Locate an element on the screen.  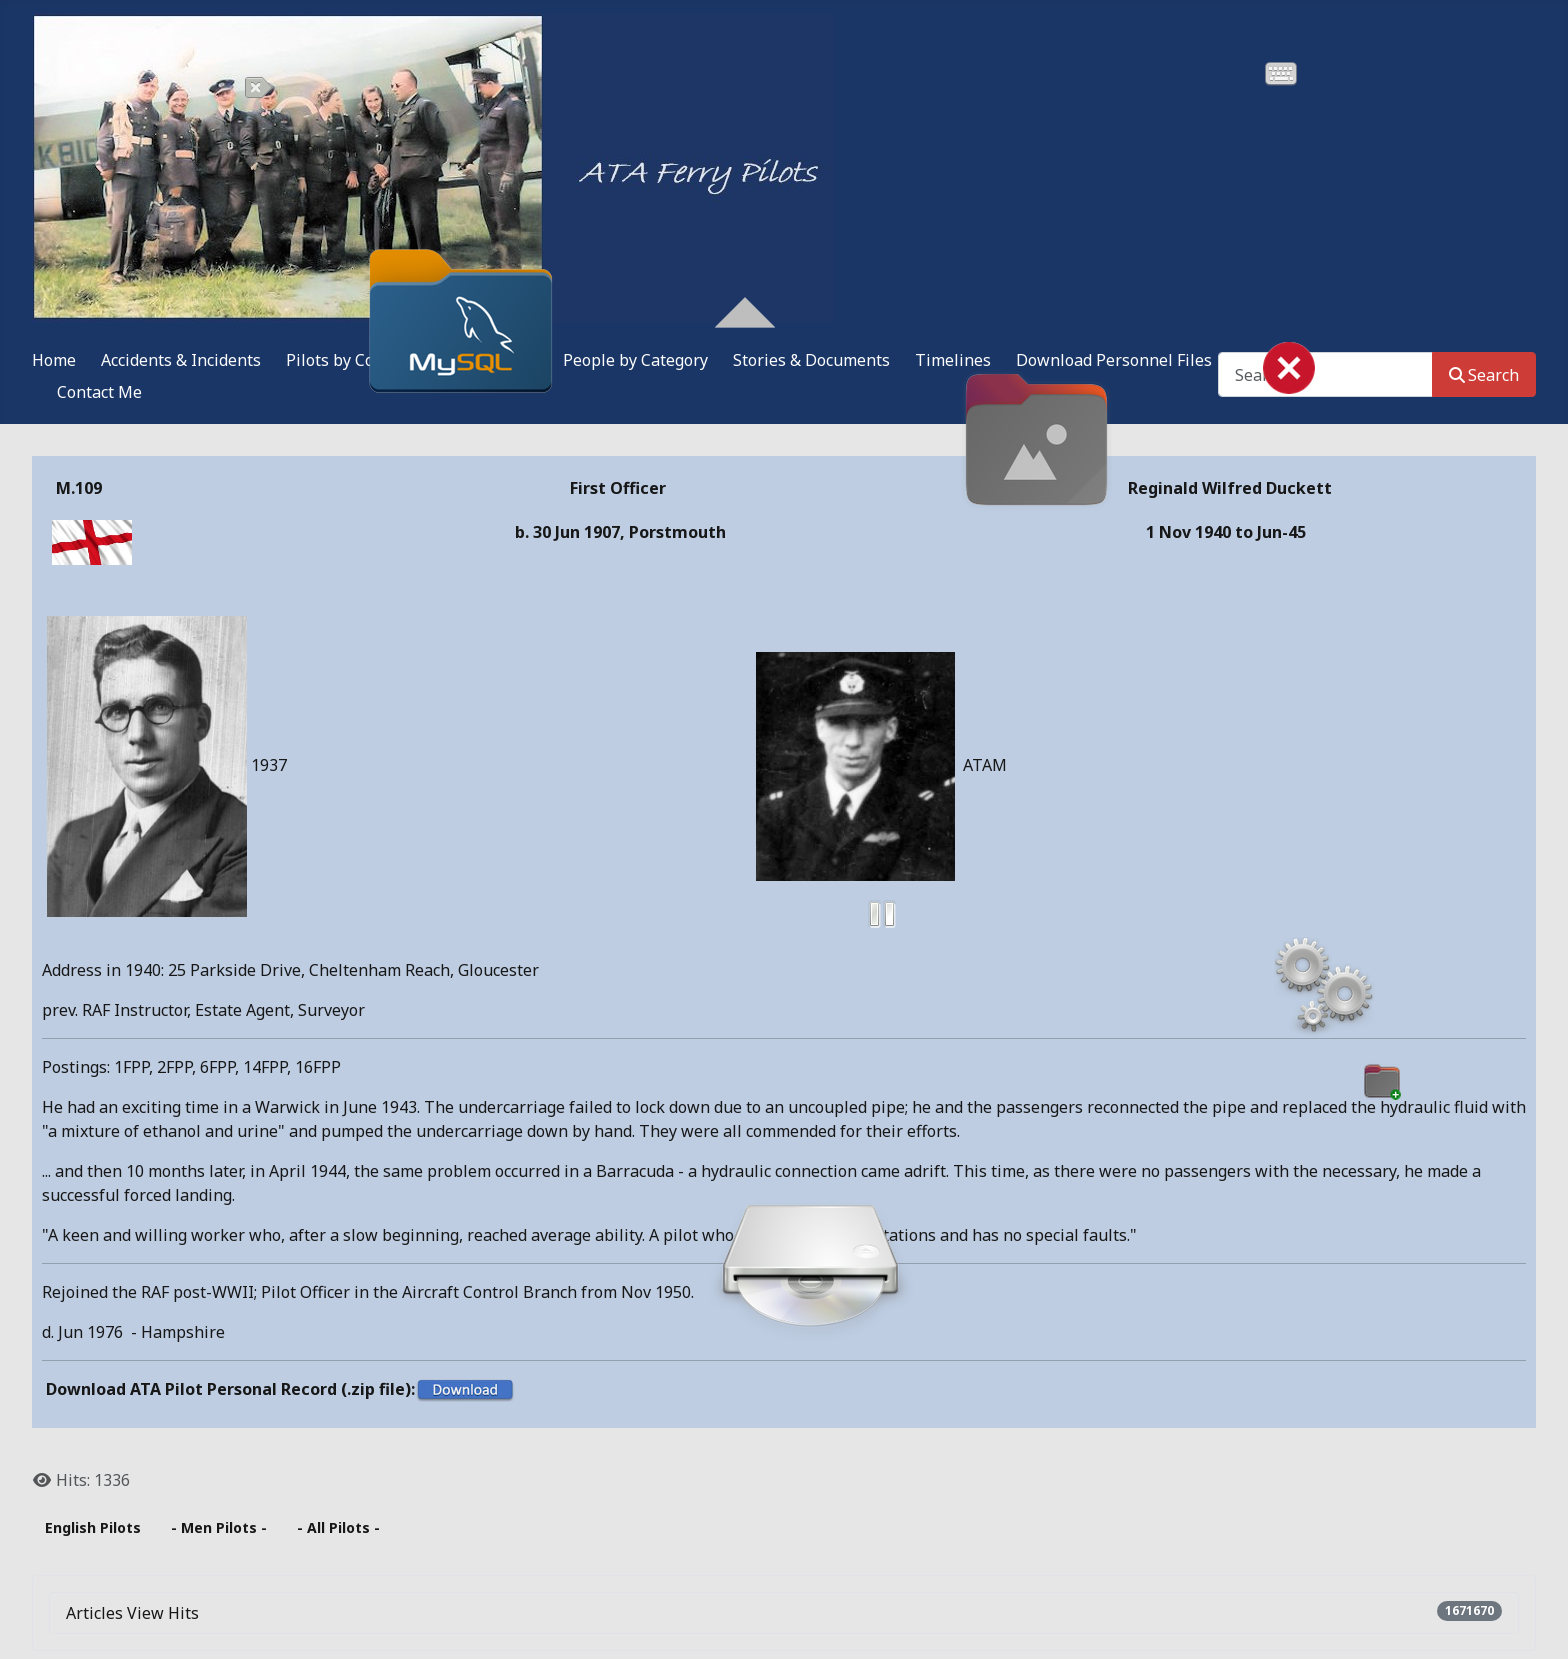
clear text or input field is located at coordinates (260, 87).